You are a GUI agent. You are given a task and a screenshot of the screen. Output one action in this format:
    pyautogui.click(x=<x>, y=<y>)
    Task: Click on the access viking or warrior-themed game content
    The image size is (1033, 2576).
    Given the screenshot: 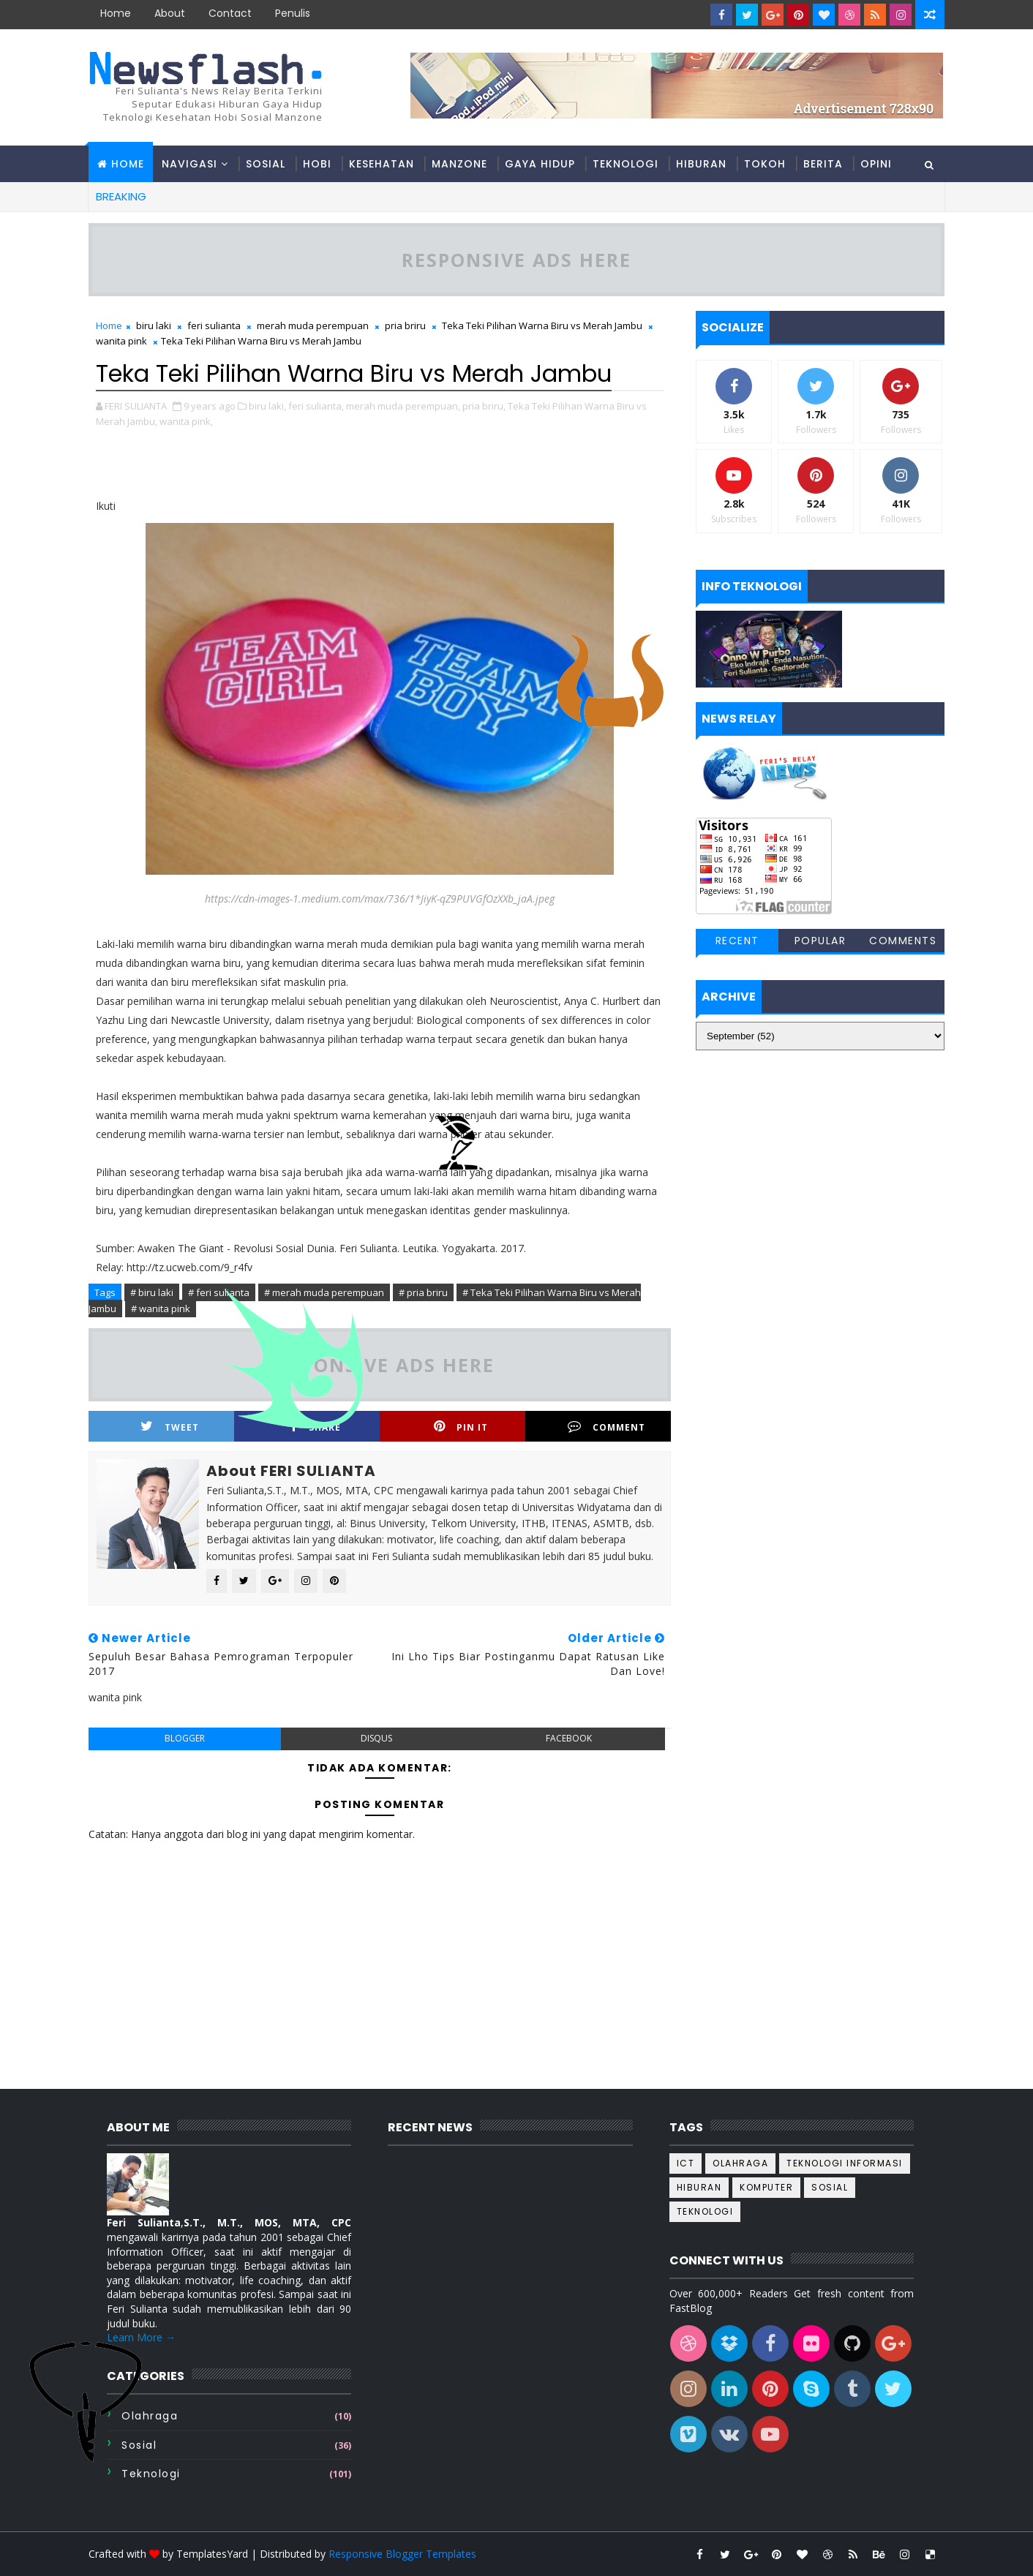 What is the action you would take?
    pyautogui.click(x=610, y=684)
    